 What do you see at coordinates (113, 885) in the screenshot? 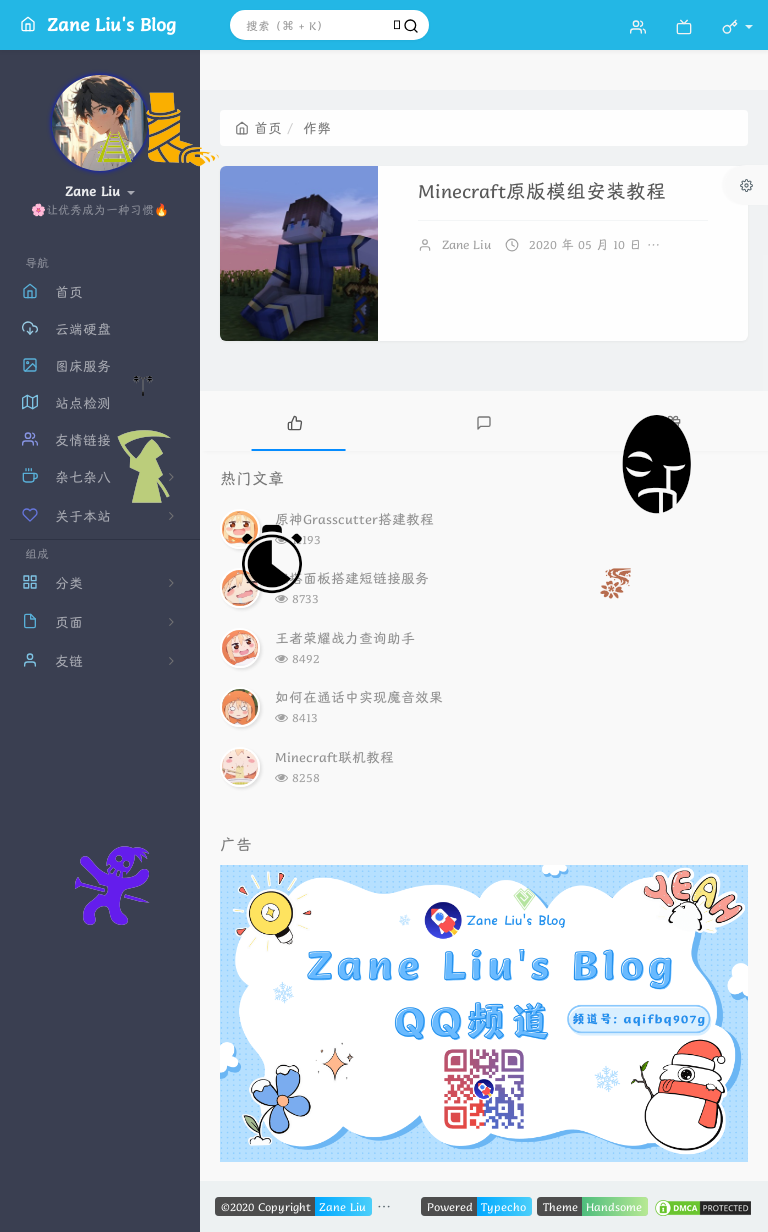
I see `cast a curse or hex on an opponent` at bounding box center [113, 885].